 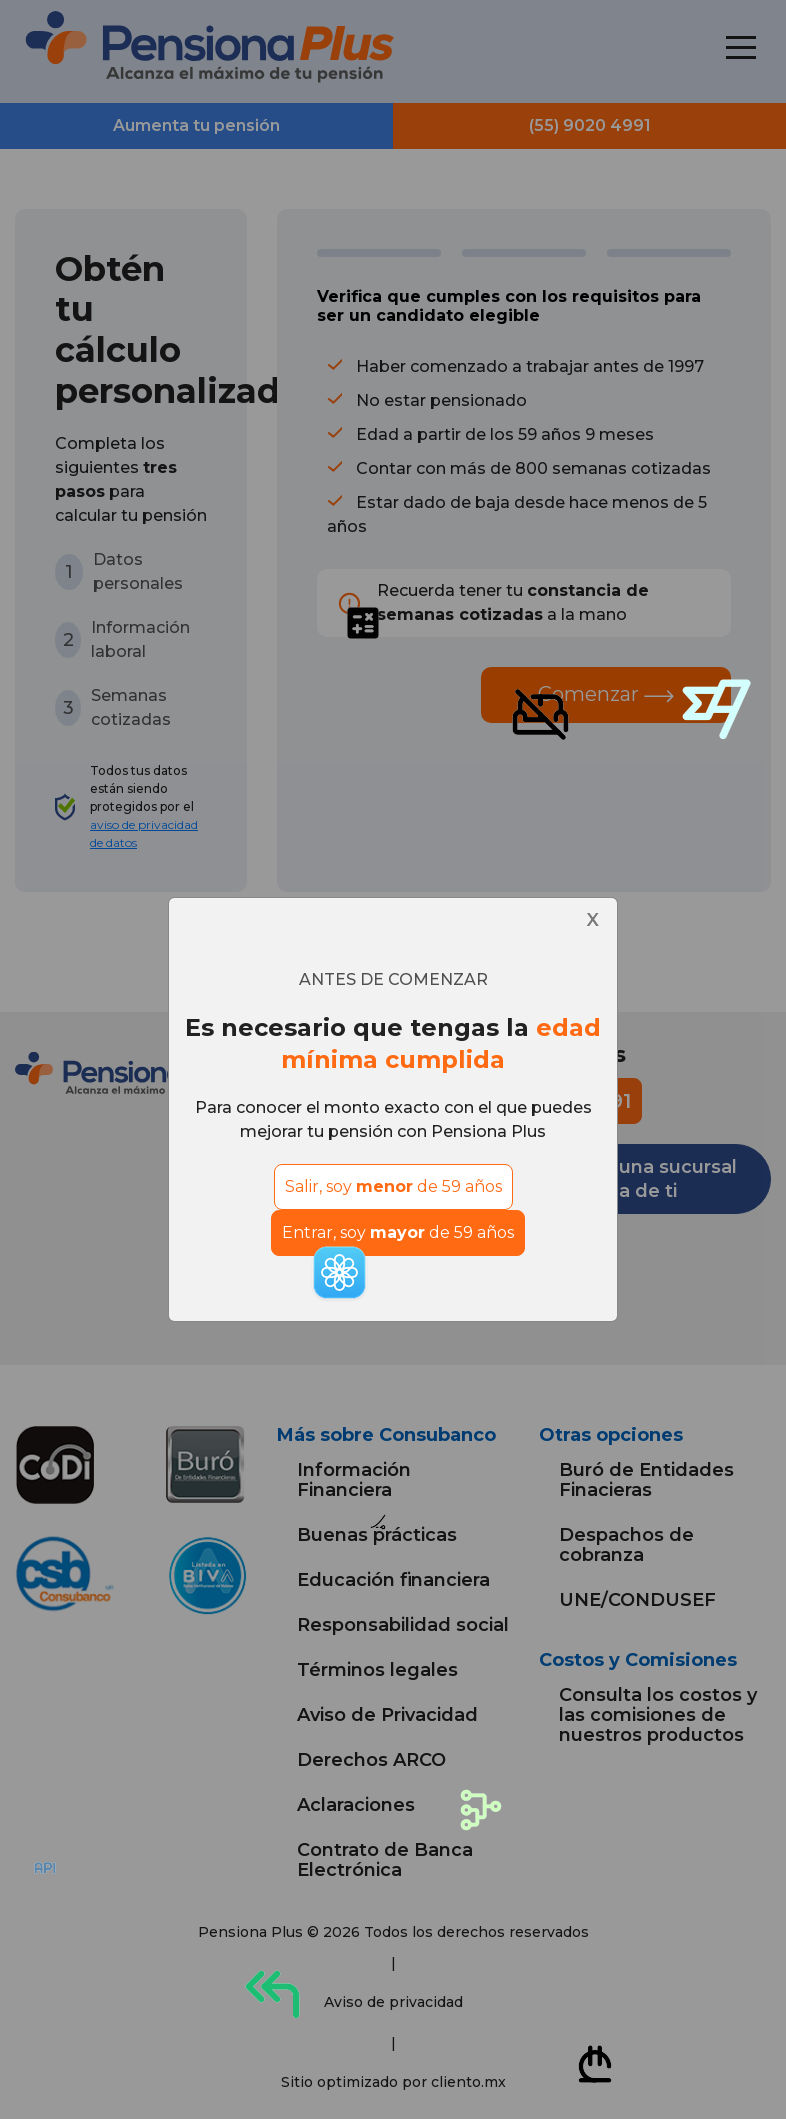 What do you see at coordinates (378, 1522) in the screenshot?
I see `adjust animation easing curve` at bounding box center [378, 1522].